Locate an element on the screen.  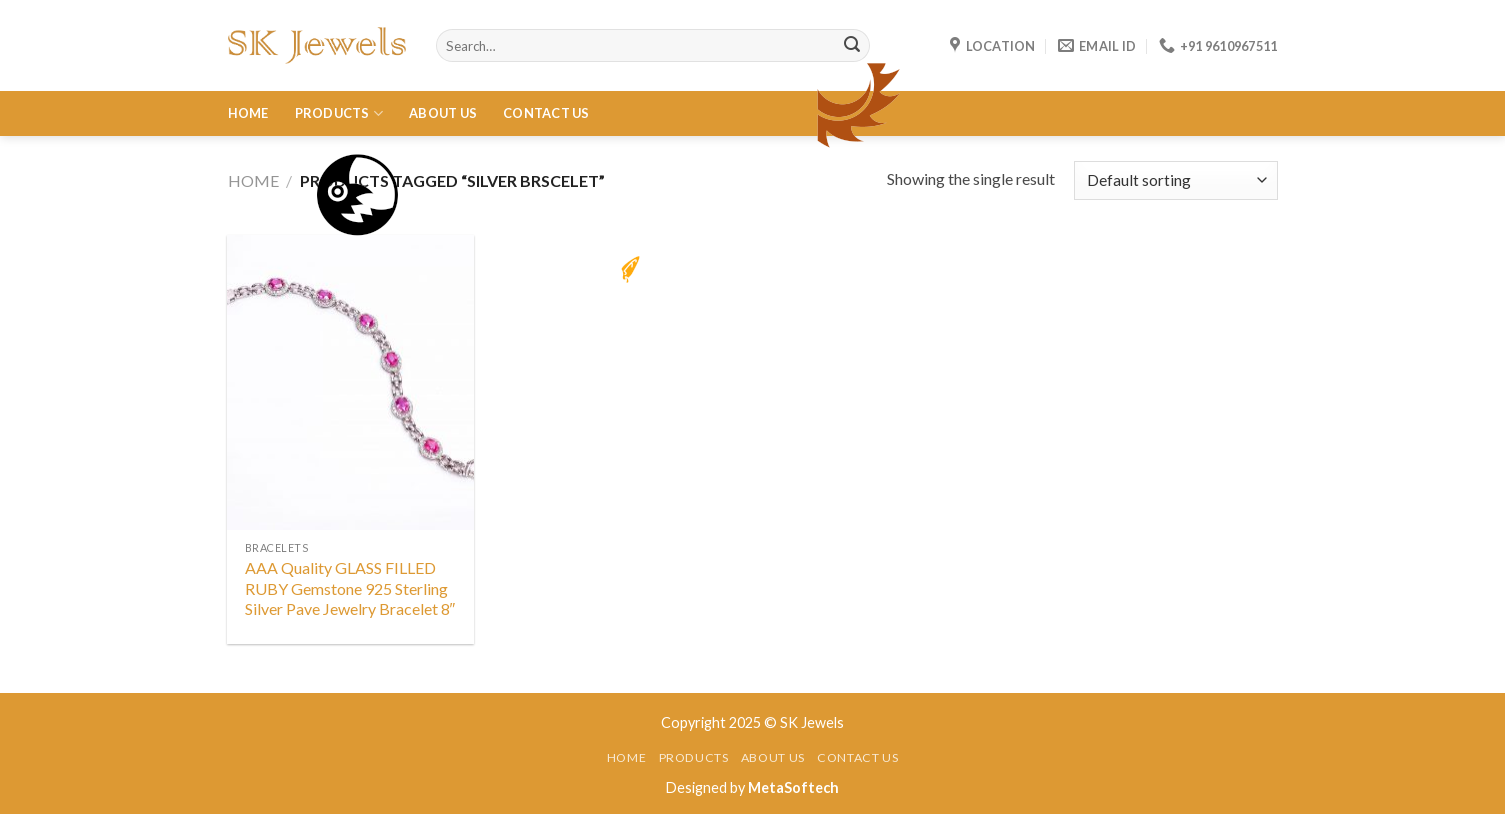
toggle dark mode or night theme is located at coordinates (357, 194).